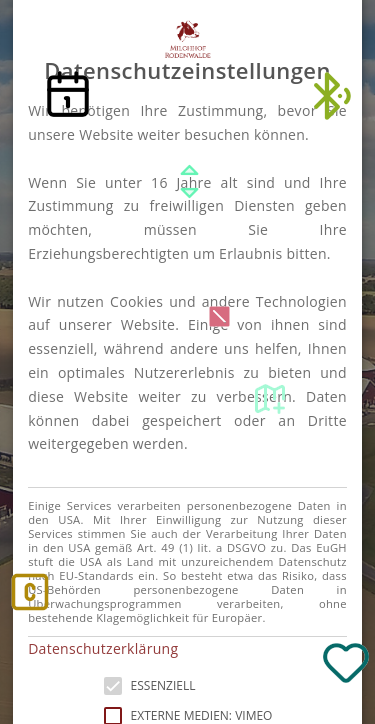  What do you see at coordinates (327, 96) in the screenshot?
I see `searching for nearby bluetooth devices` at bounding box center [327, 96].